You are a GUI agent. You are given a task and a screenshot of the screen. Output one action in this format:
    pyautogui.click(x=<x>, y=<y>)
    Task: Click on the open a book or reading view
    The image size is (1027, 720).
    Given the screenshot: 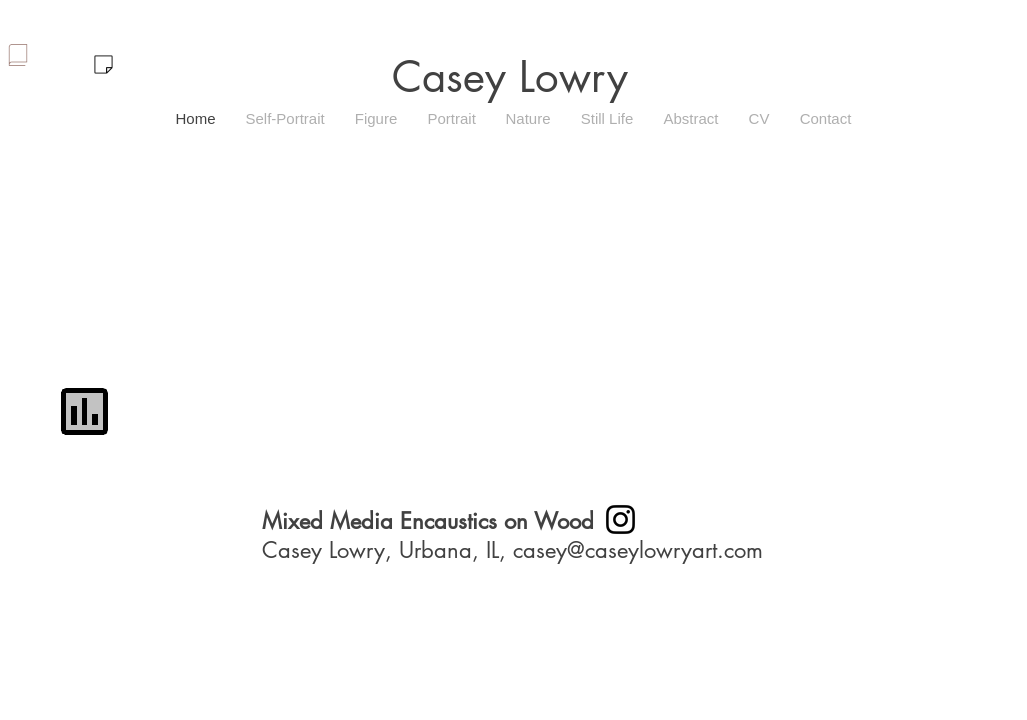 What is the action you would take?
    pyautogui.click(x=18, y=55)
    